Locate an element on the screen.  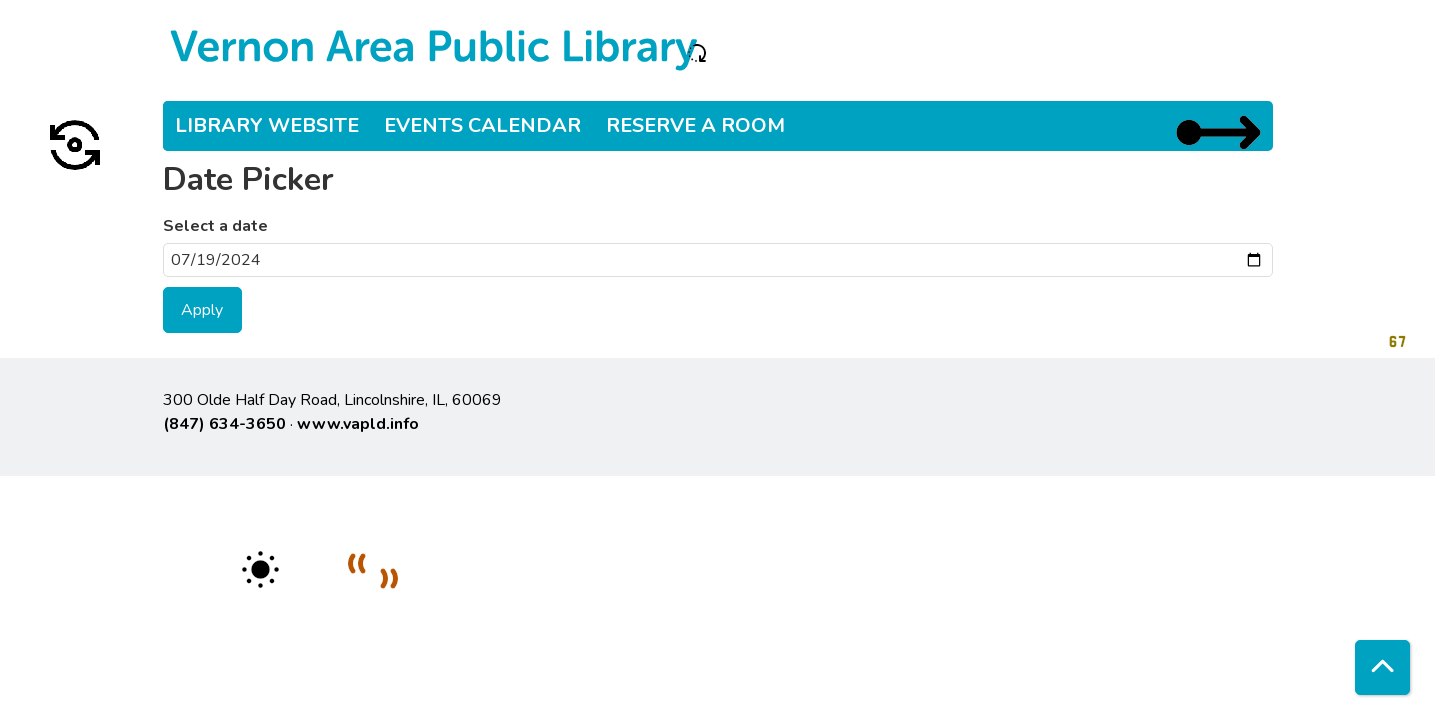
decrease screen brightness is located at coordinates (260, 569).